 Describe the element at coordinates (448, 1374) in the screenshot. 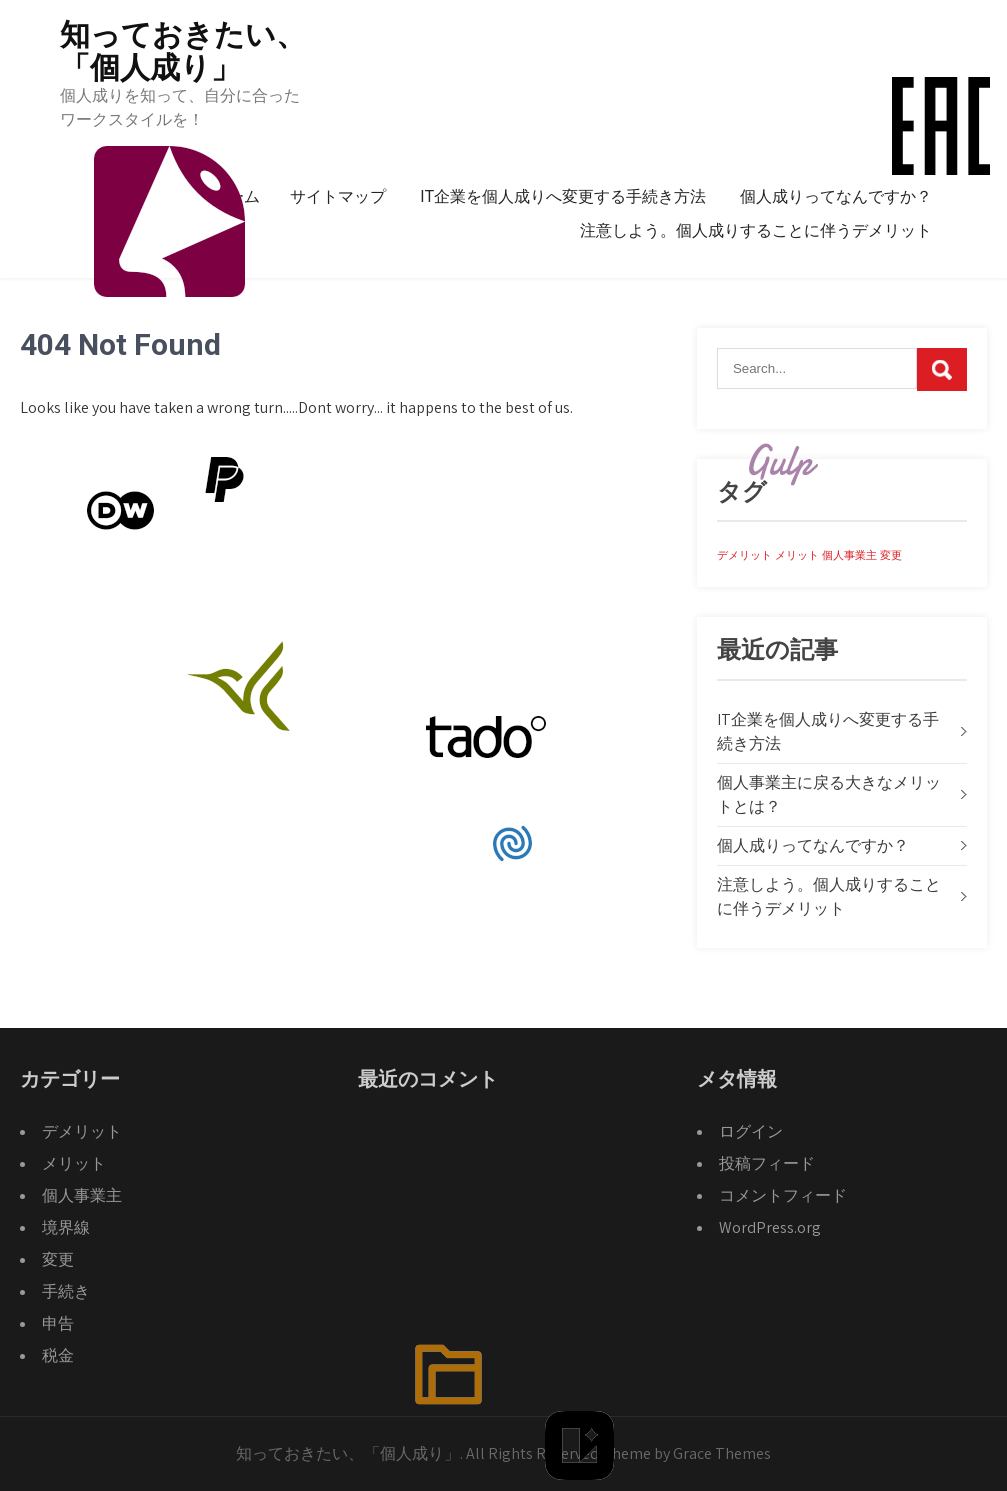

I see `open folder to view files` at that location.